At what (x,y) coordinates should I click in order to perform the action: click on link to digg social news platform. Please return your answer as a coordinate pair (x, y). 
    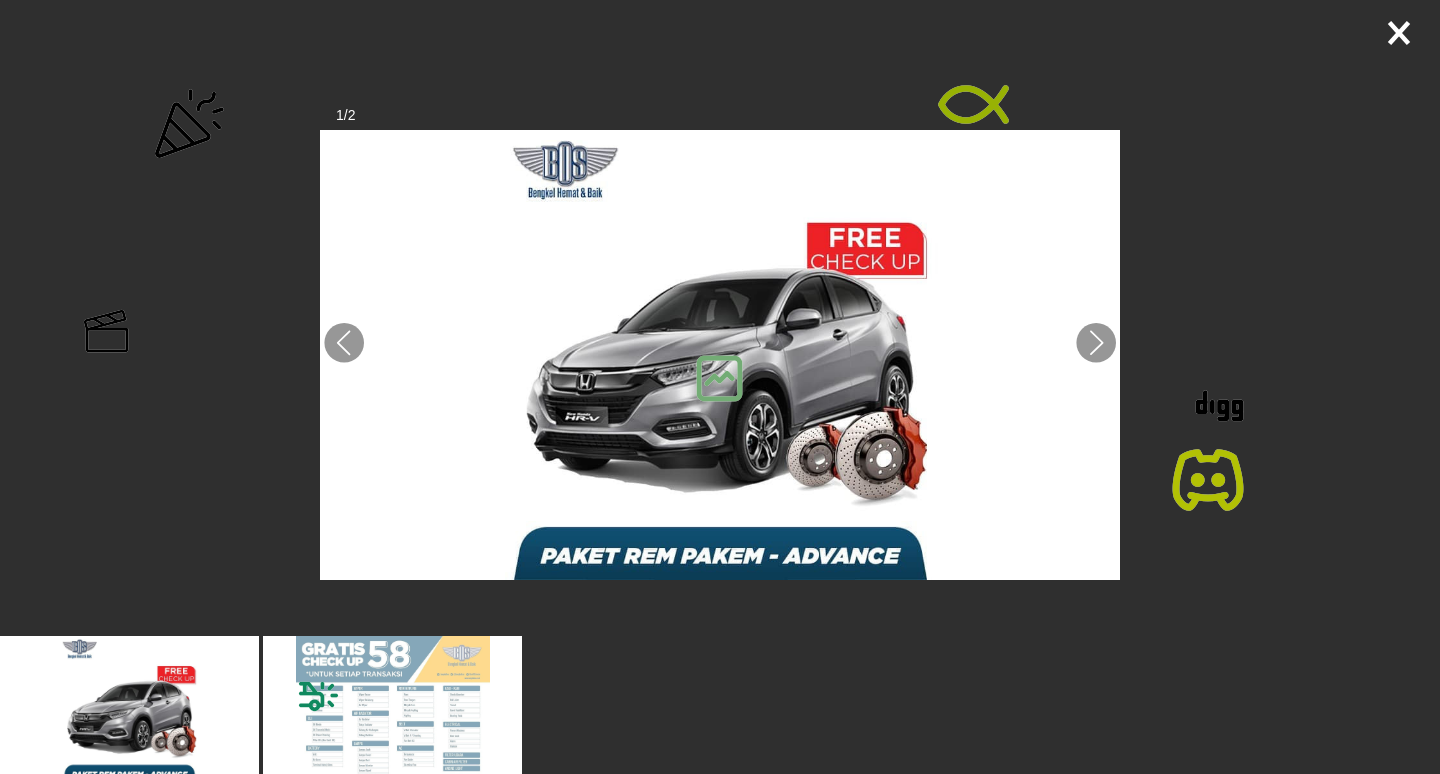
    Looking at the image, I should click on (1219, 404).